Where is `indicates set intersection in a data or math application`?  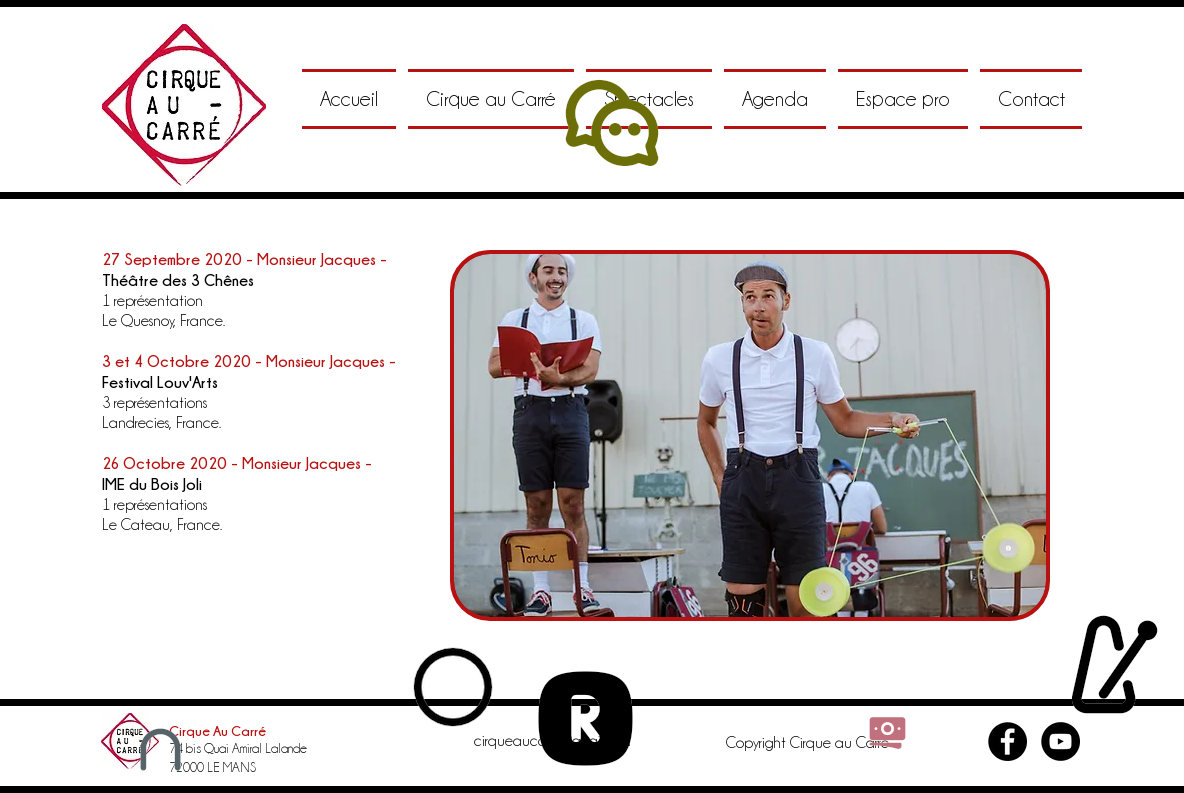 indicates set intersection in a data or math application is located at coordinates (160, 750).